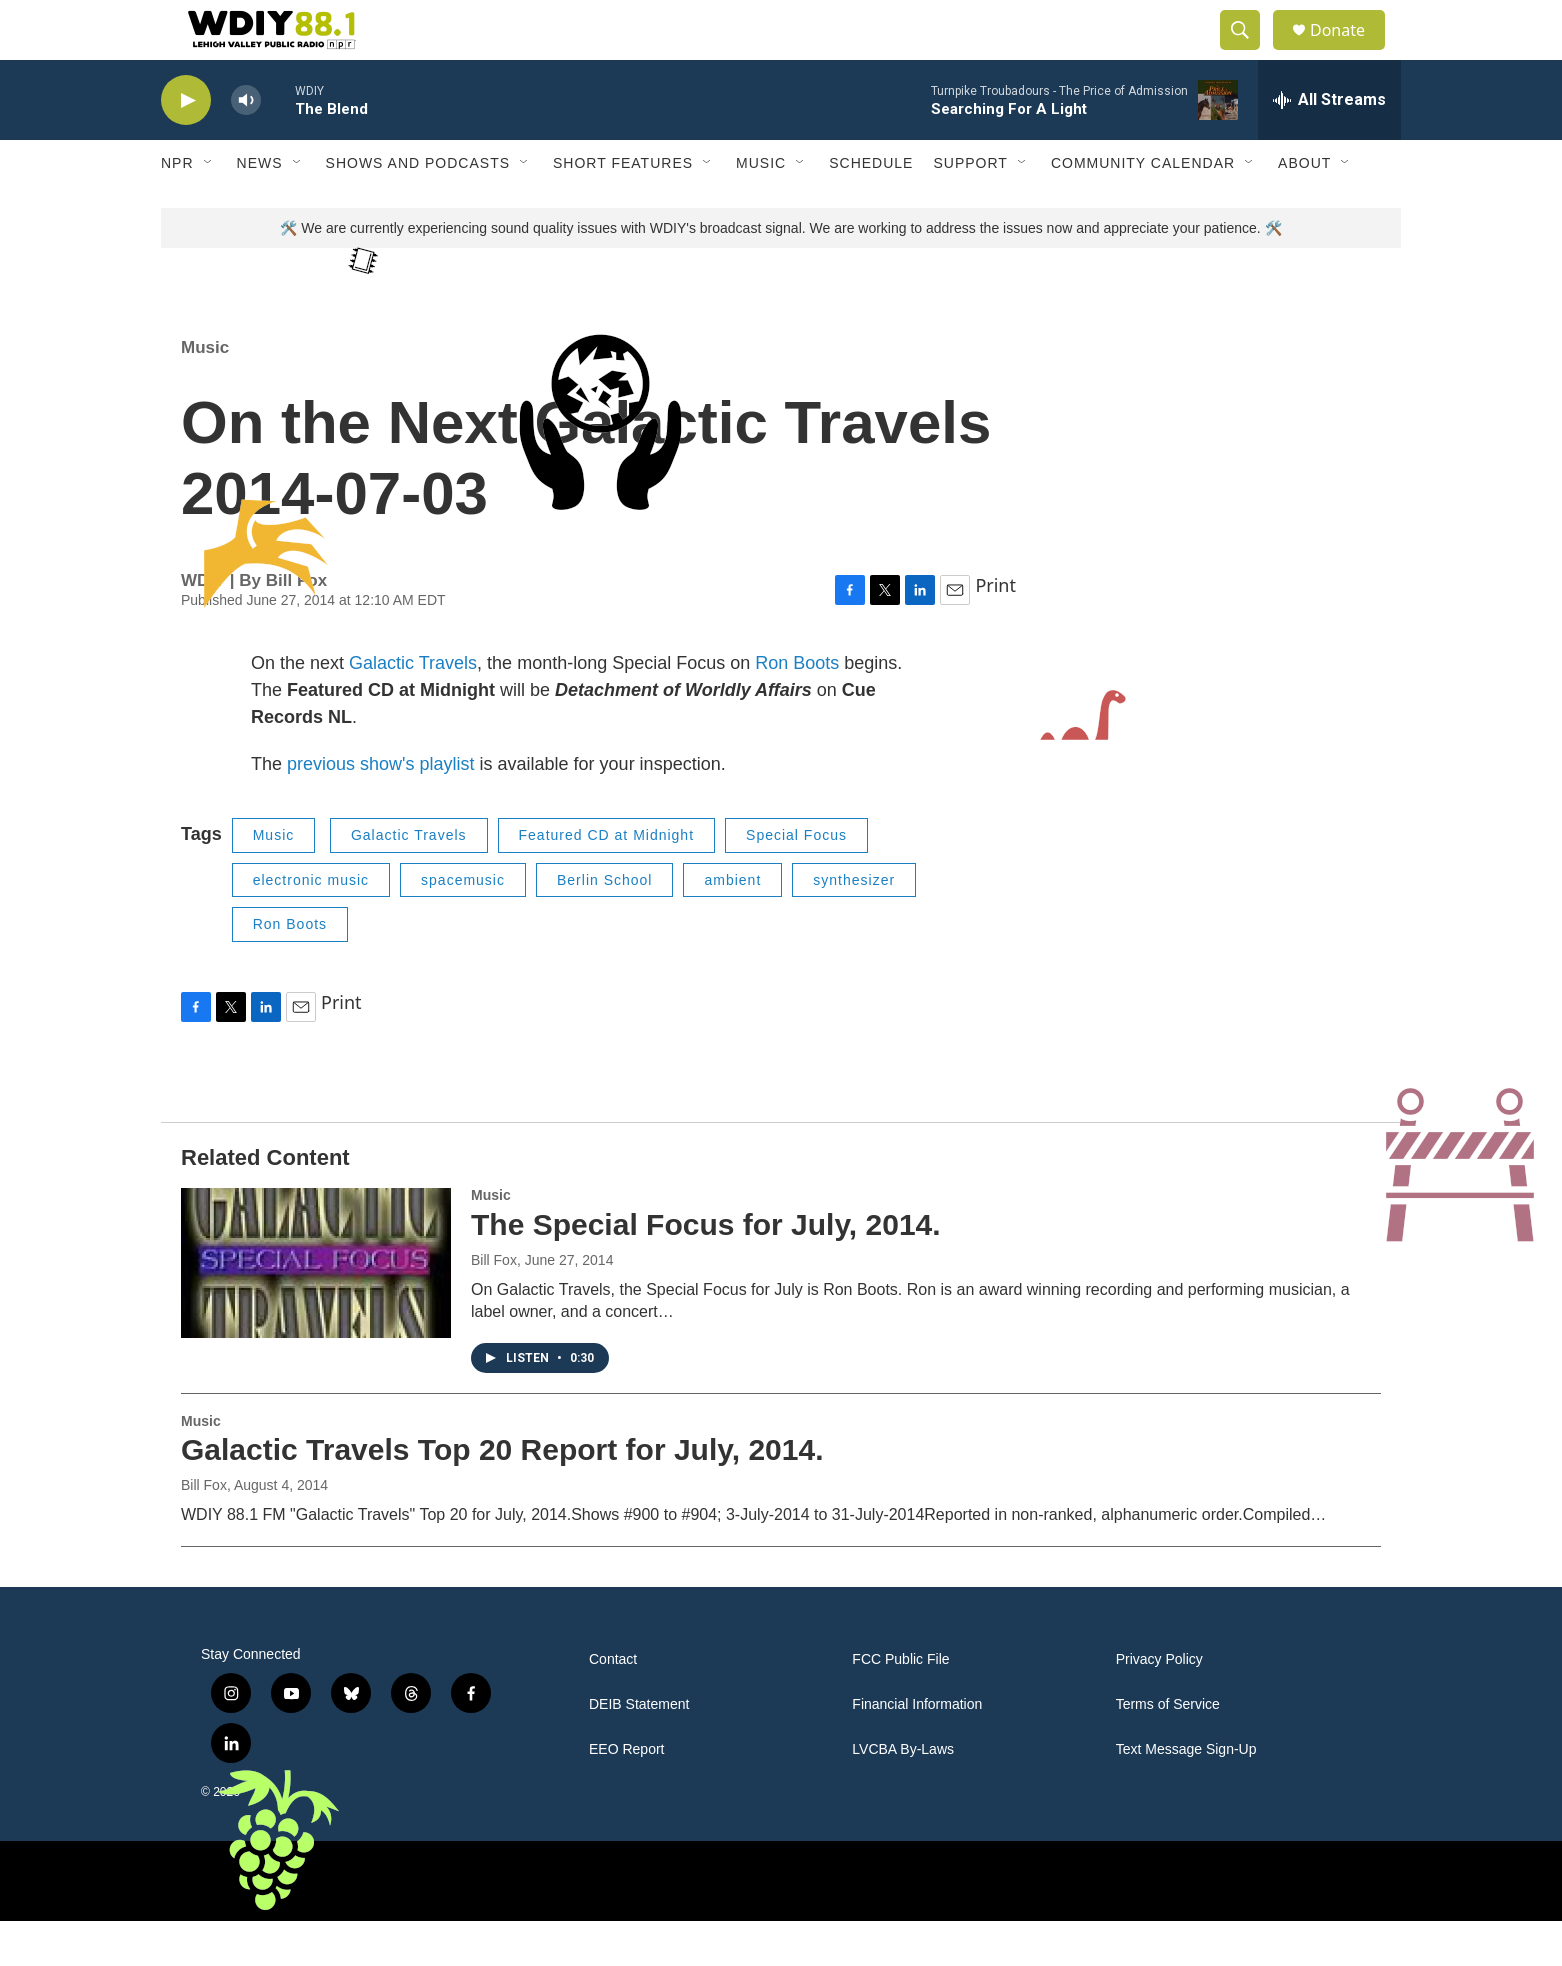  Describe the element at coordinates (363, 261) in the screenshot. I see `view hardware or processor information` at that location.